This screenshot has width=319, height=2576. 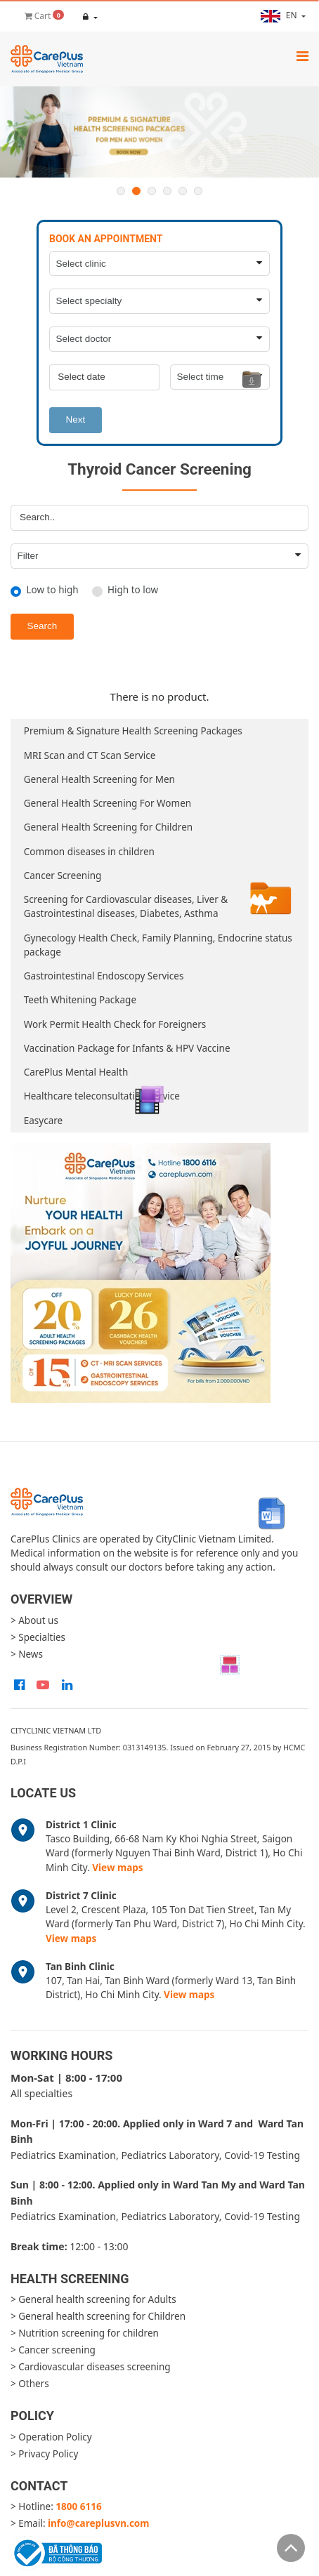 What do you see at coordinates (271, 1513) in the screenshot?
I see `open a Microsoft Word document` at bounding box center [271, 1513].